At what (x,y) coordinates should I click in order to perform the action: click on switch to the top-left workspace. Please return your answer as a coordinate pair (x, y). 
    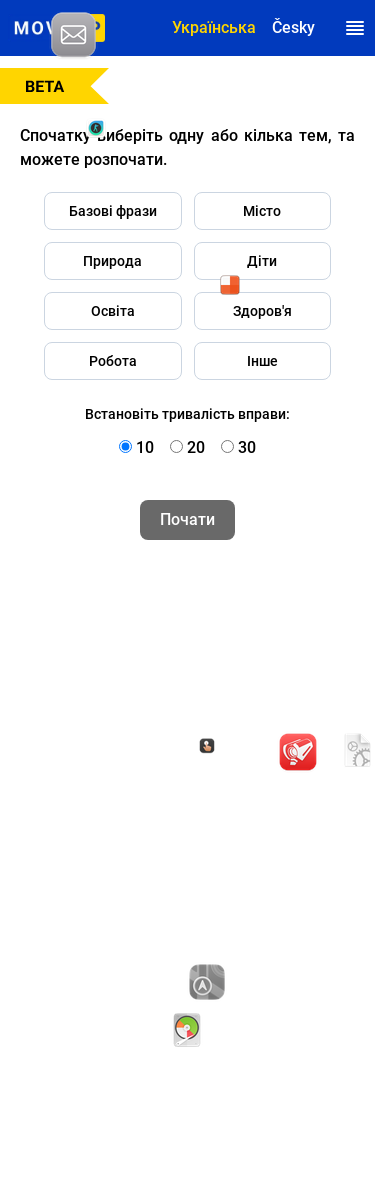
    Looking at the image, I should click on (230, 285).